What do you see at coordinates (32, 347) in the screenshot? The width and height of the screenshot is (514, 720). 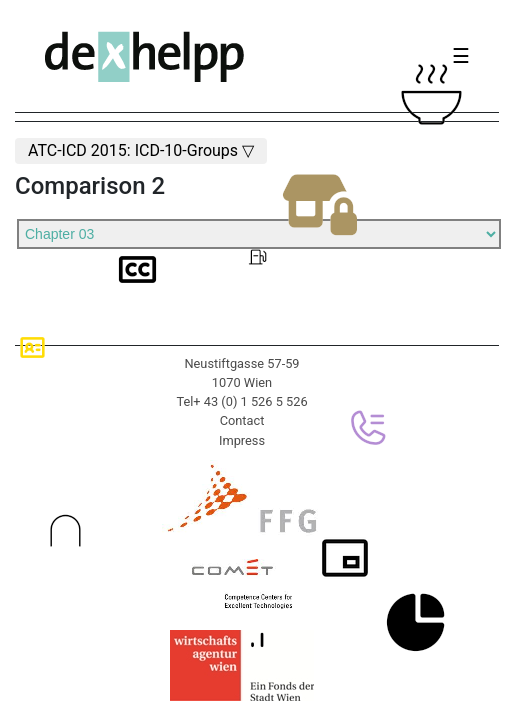 I see `view your profile or account information` at bounding box center [32, 347].